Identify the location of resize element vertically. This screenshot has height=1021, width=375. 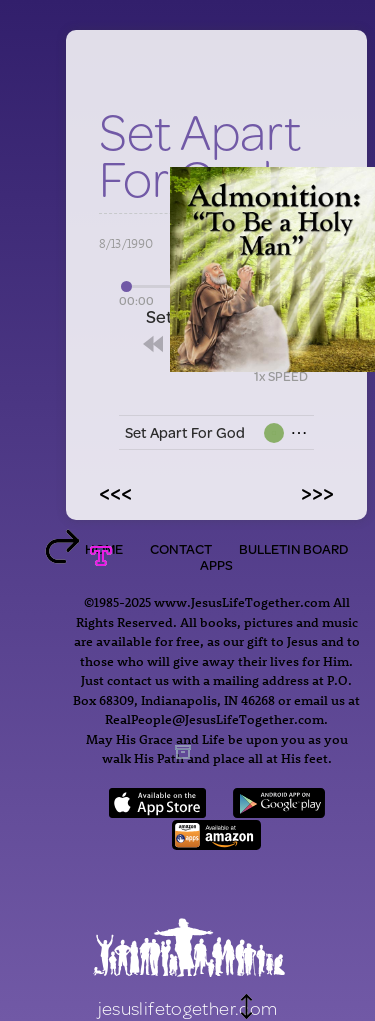
(246, 1006).